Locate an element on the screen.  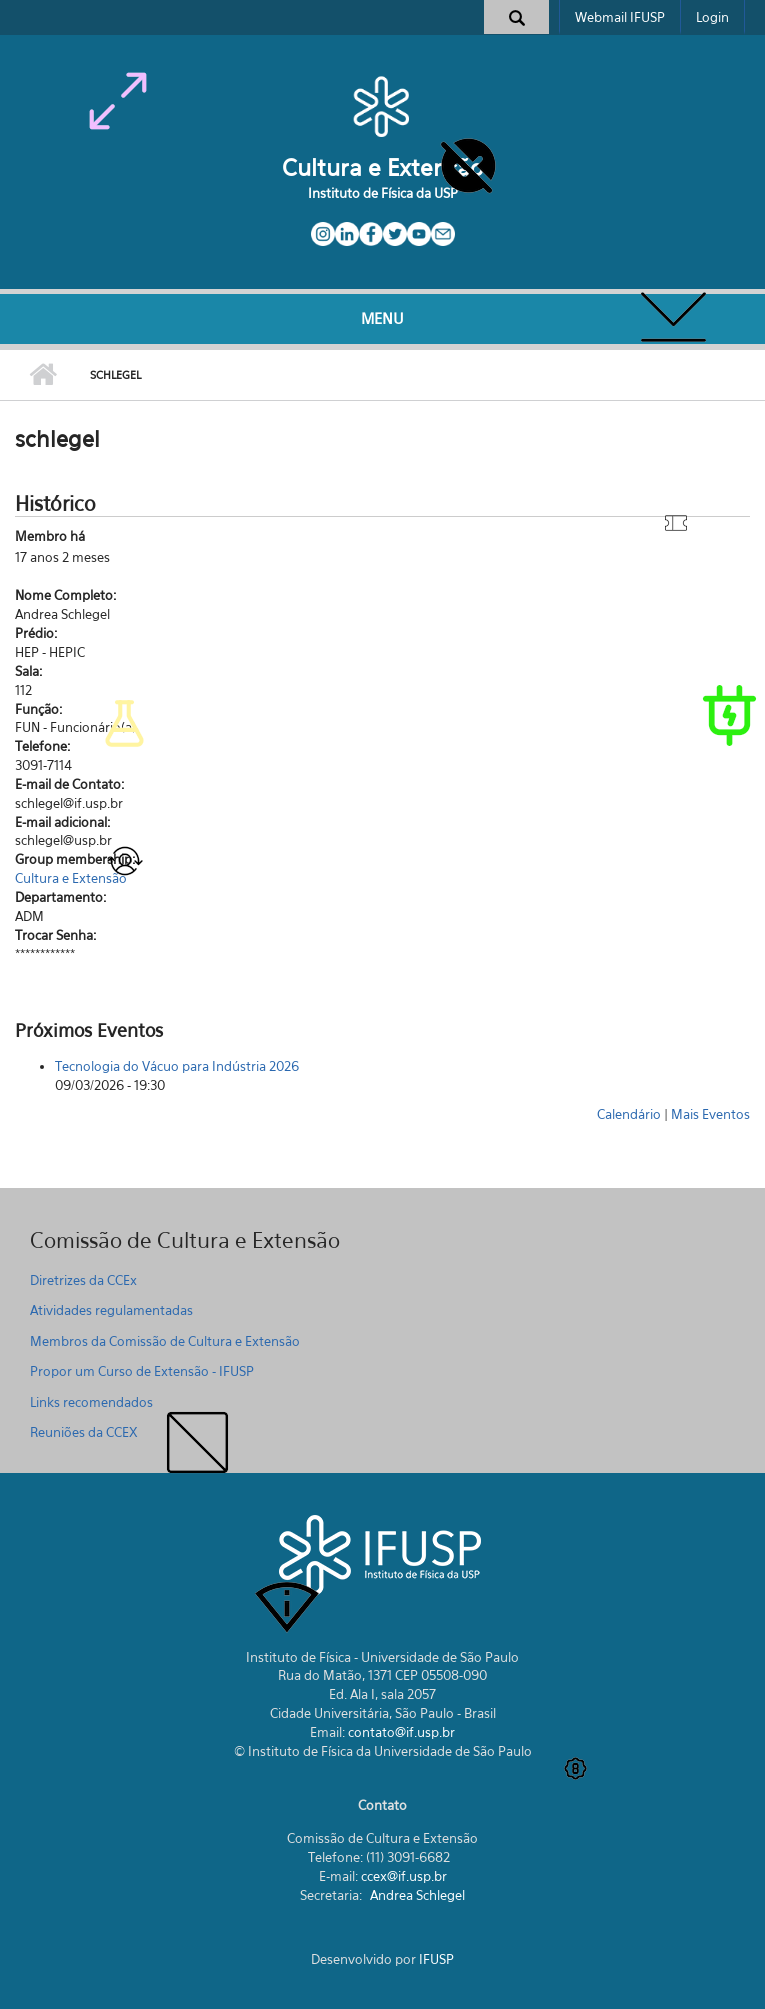
placeholder for missing or unloaded image content is located at coordinates (197, 1442).